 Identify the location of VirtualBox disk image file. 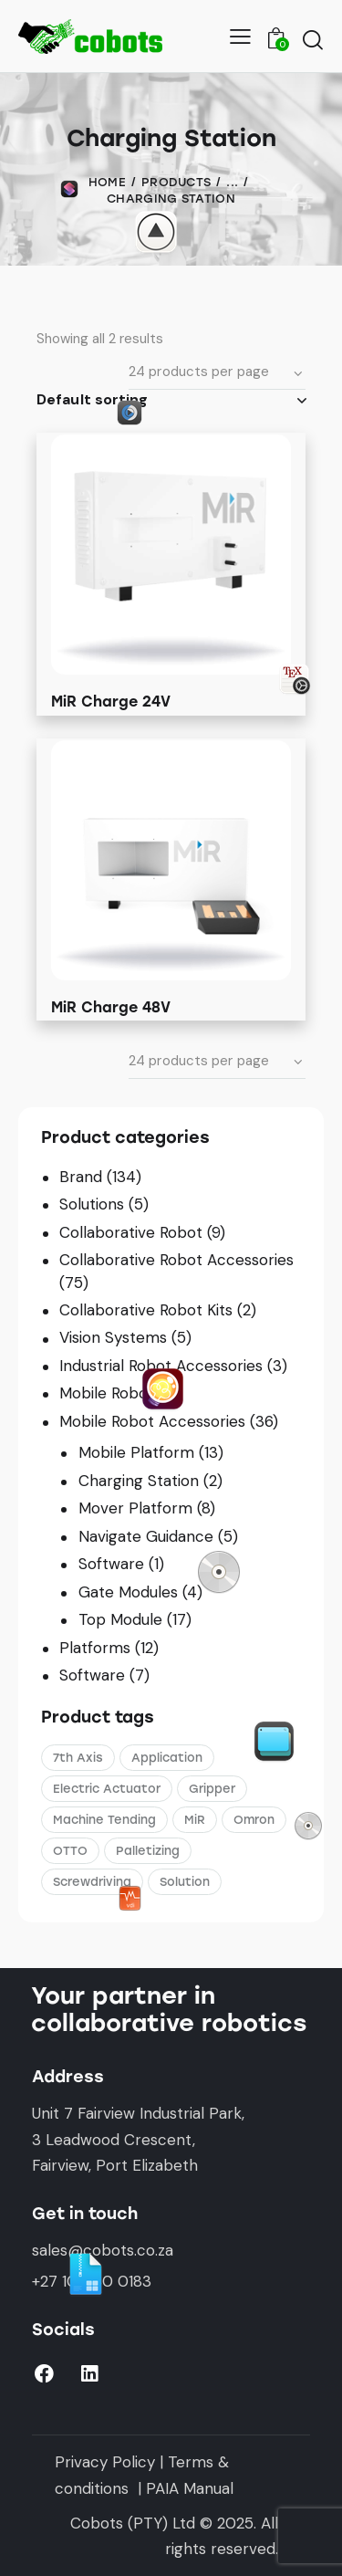
(130, 1898).